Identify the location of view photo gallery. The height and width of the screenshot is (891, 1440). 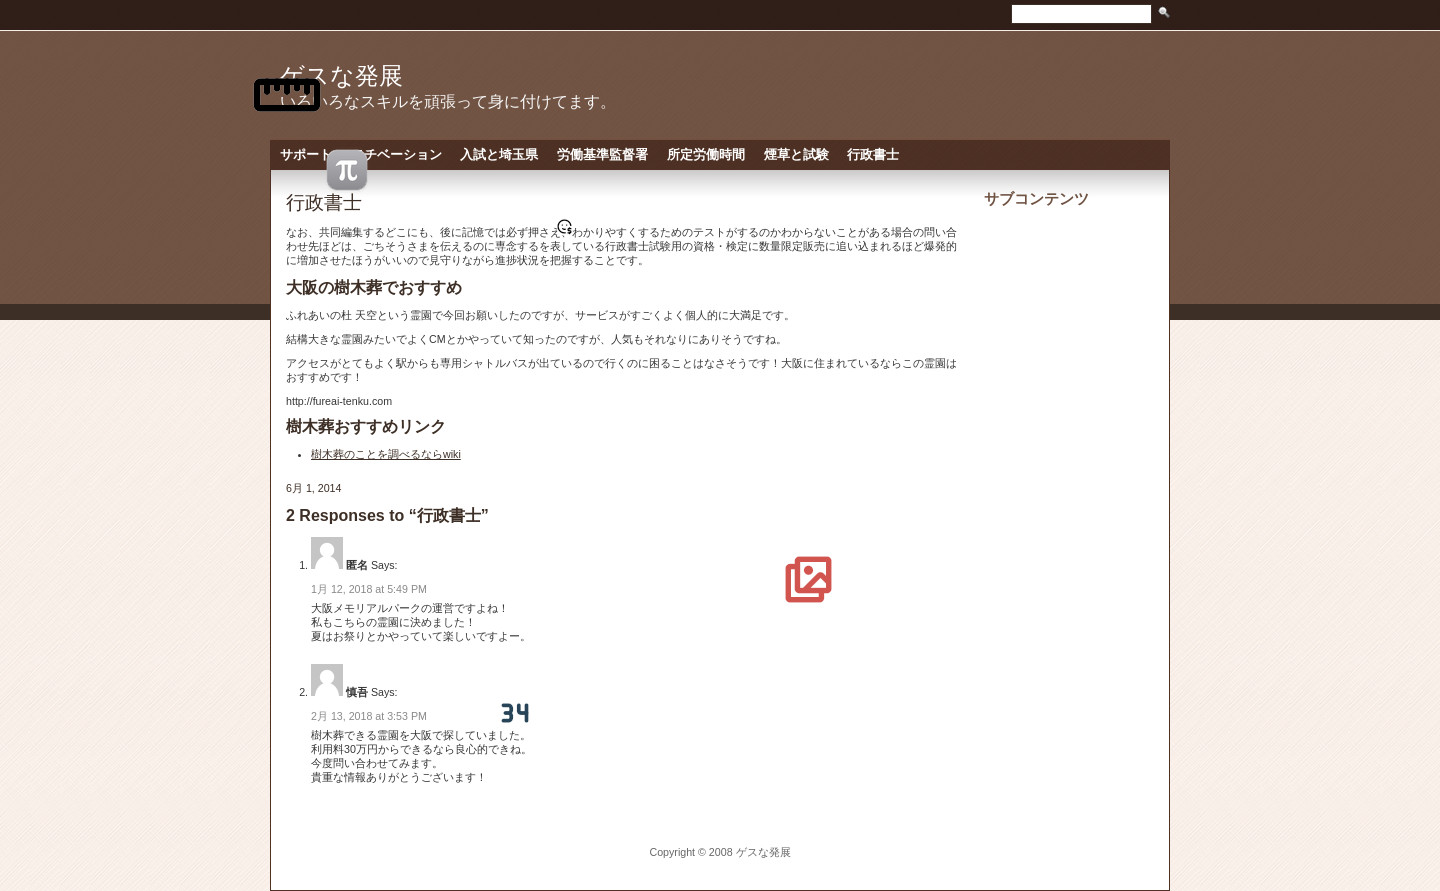
(808, 579).